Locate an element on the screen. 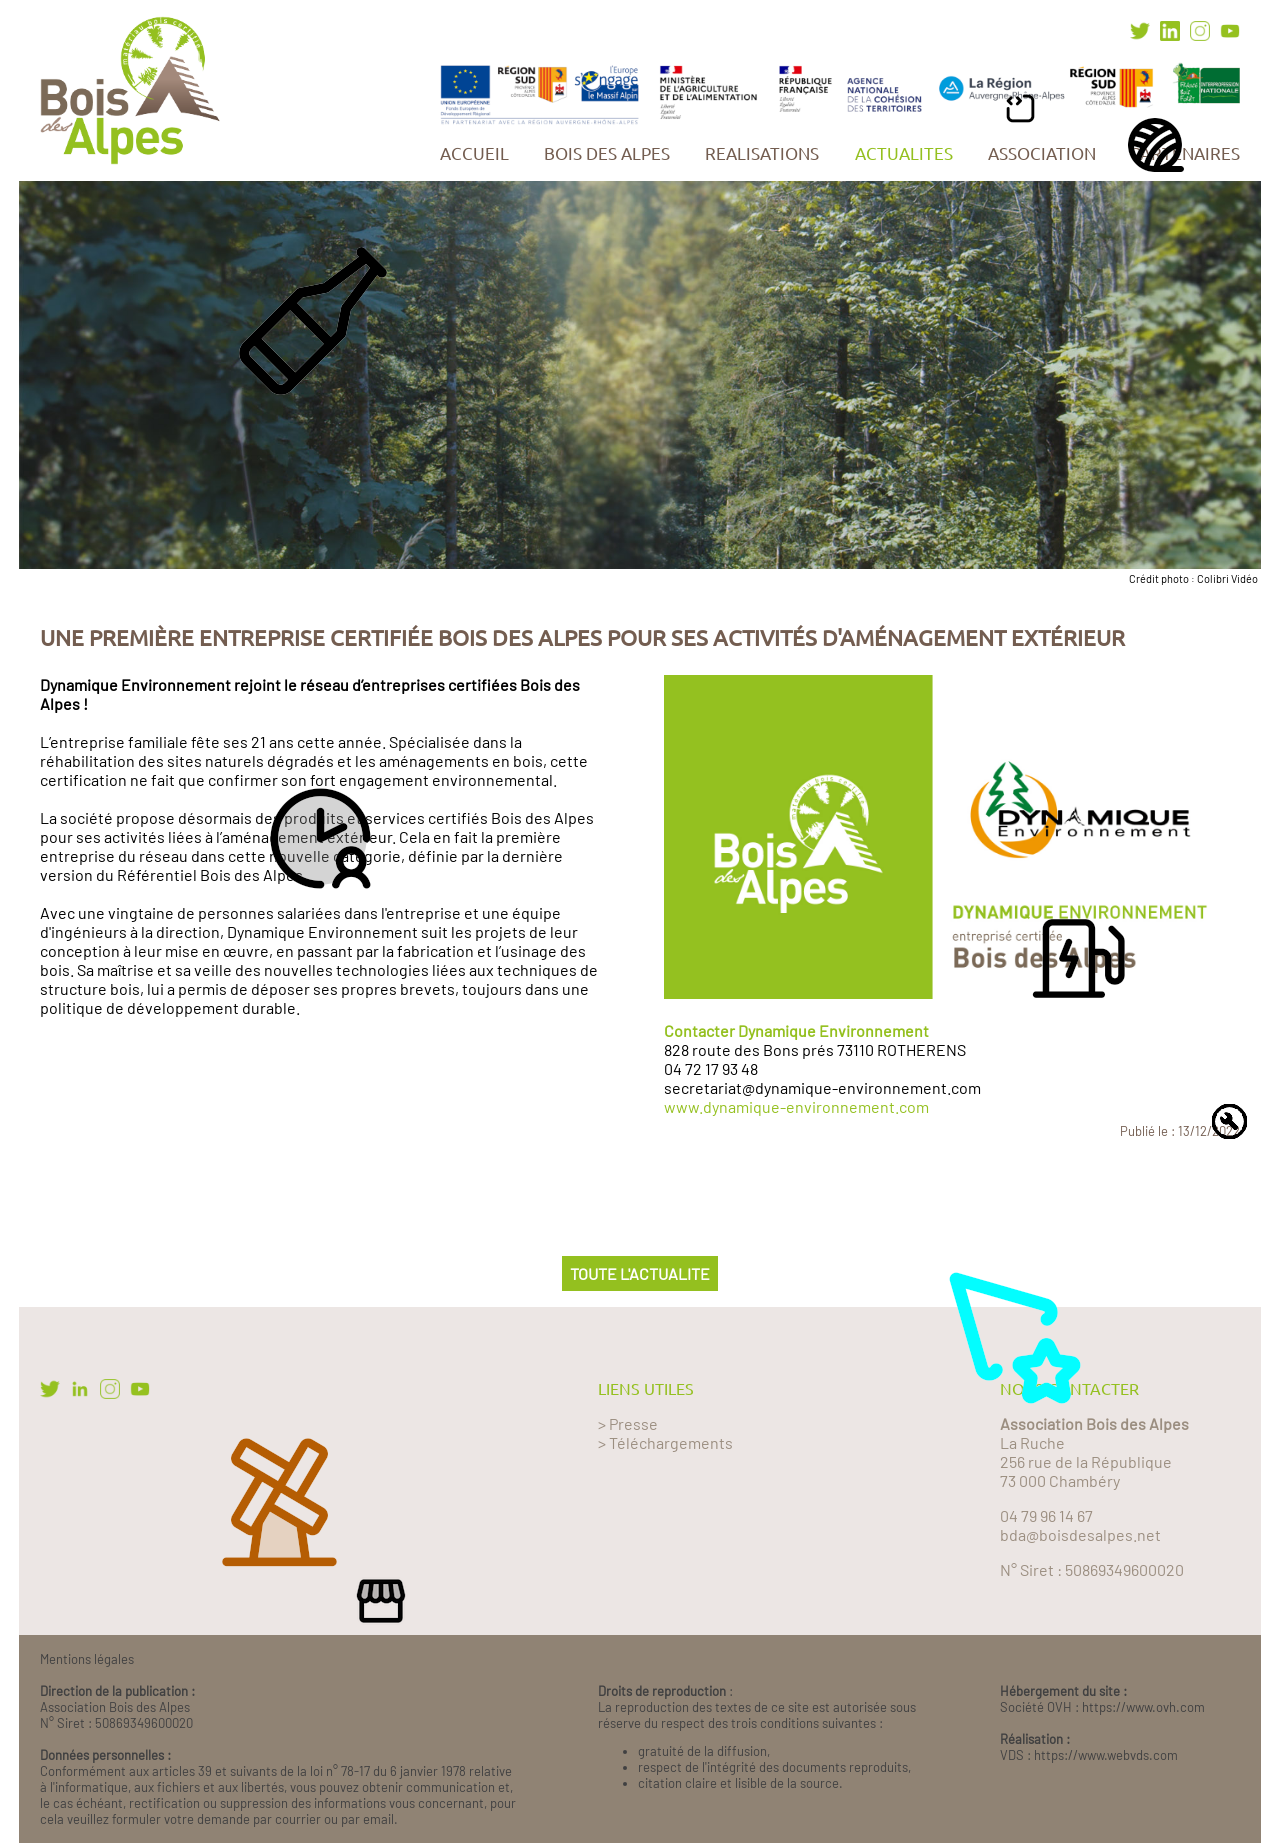 This screenshot has height=1843, width=1280. view user activity history is located at coordinates (320, 838).